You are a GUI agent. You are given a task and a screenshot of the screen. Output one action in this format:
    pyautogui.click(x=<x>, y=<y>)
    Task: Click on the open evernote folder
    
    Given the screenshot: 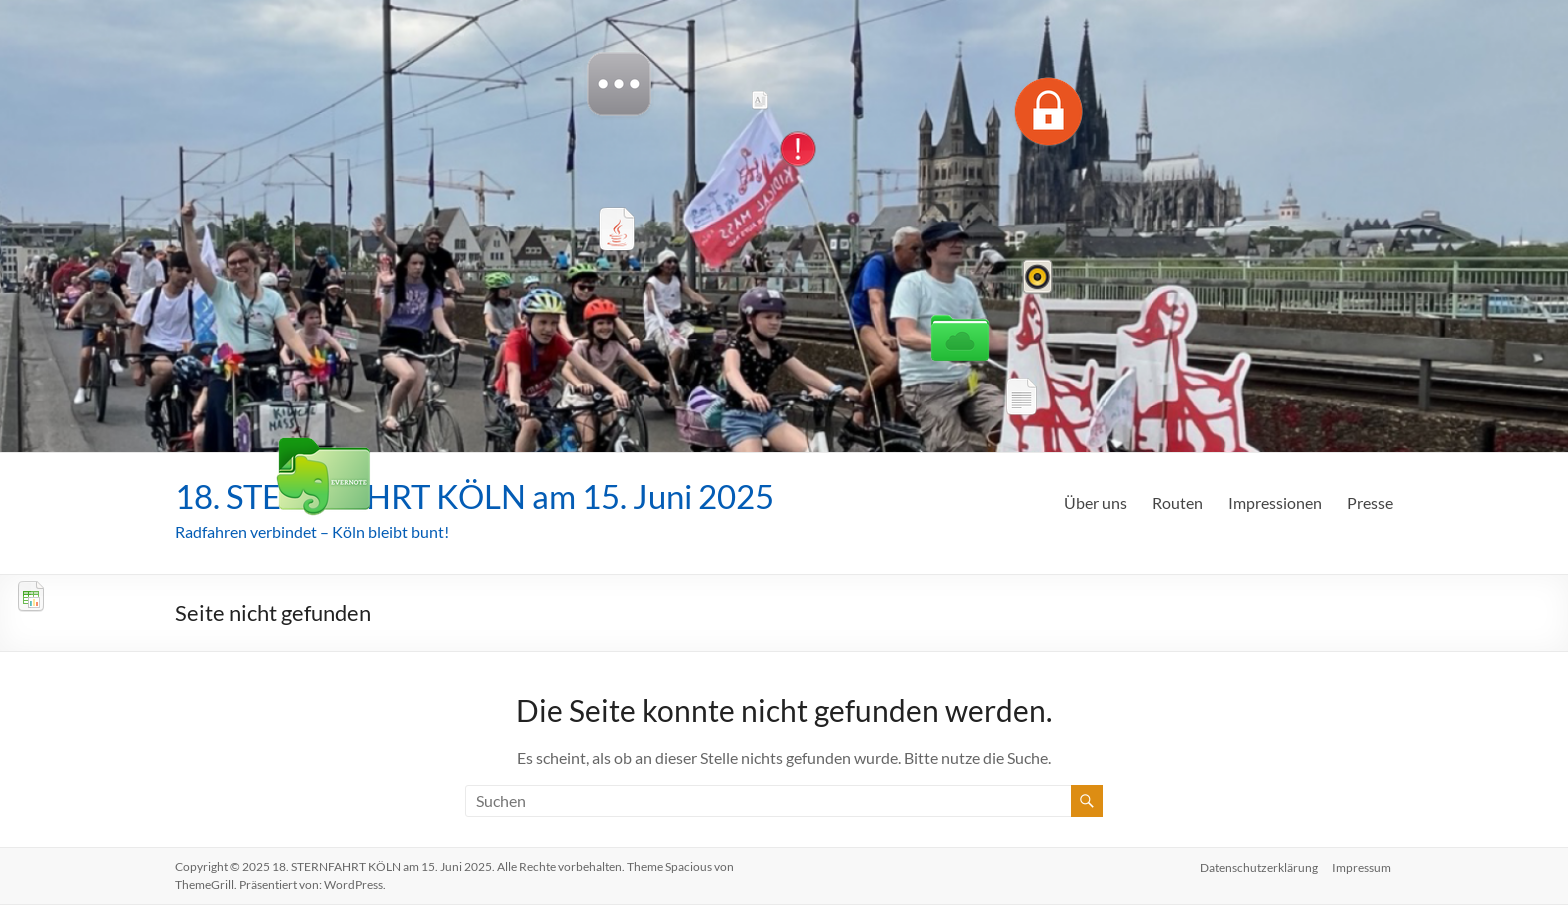 What is the action you would take?
    pyautogui.click(x=324, y=476)
    